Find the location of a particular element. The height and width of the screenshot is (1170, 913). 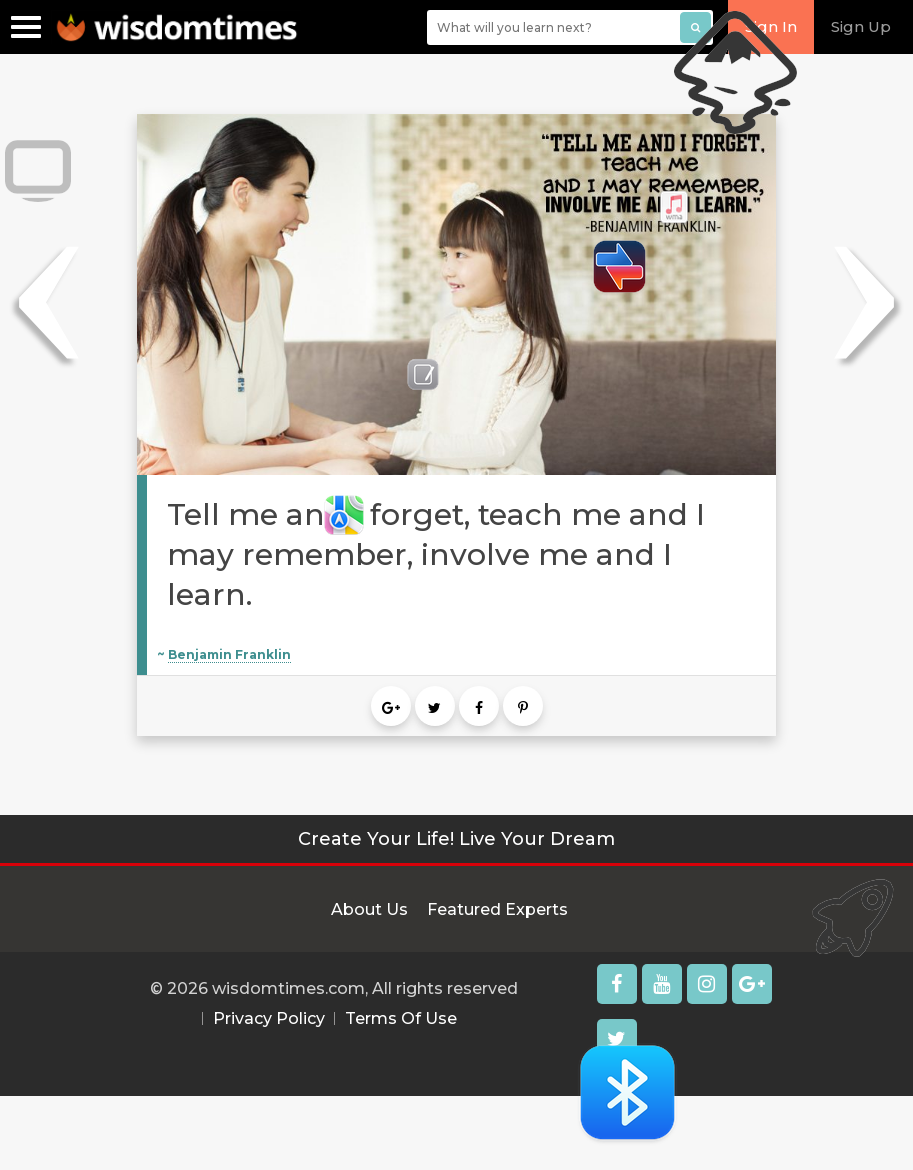

open escambo currency or unit converter app is located at coordinates (619, 266).